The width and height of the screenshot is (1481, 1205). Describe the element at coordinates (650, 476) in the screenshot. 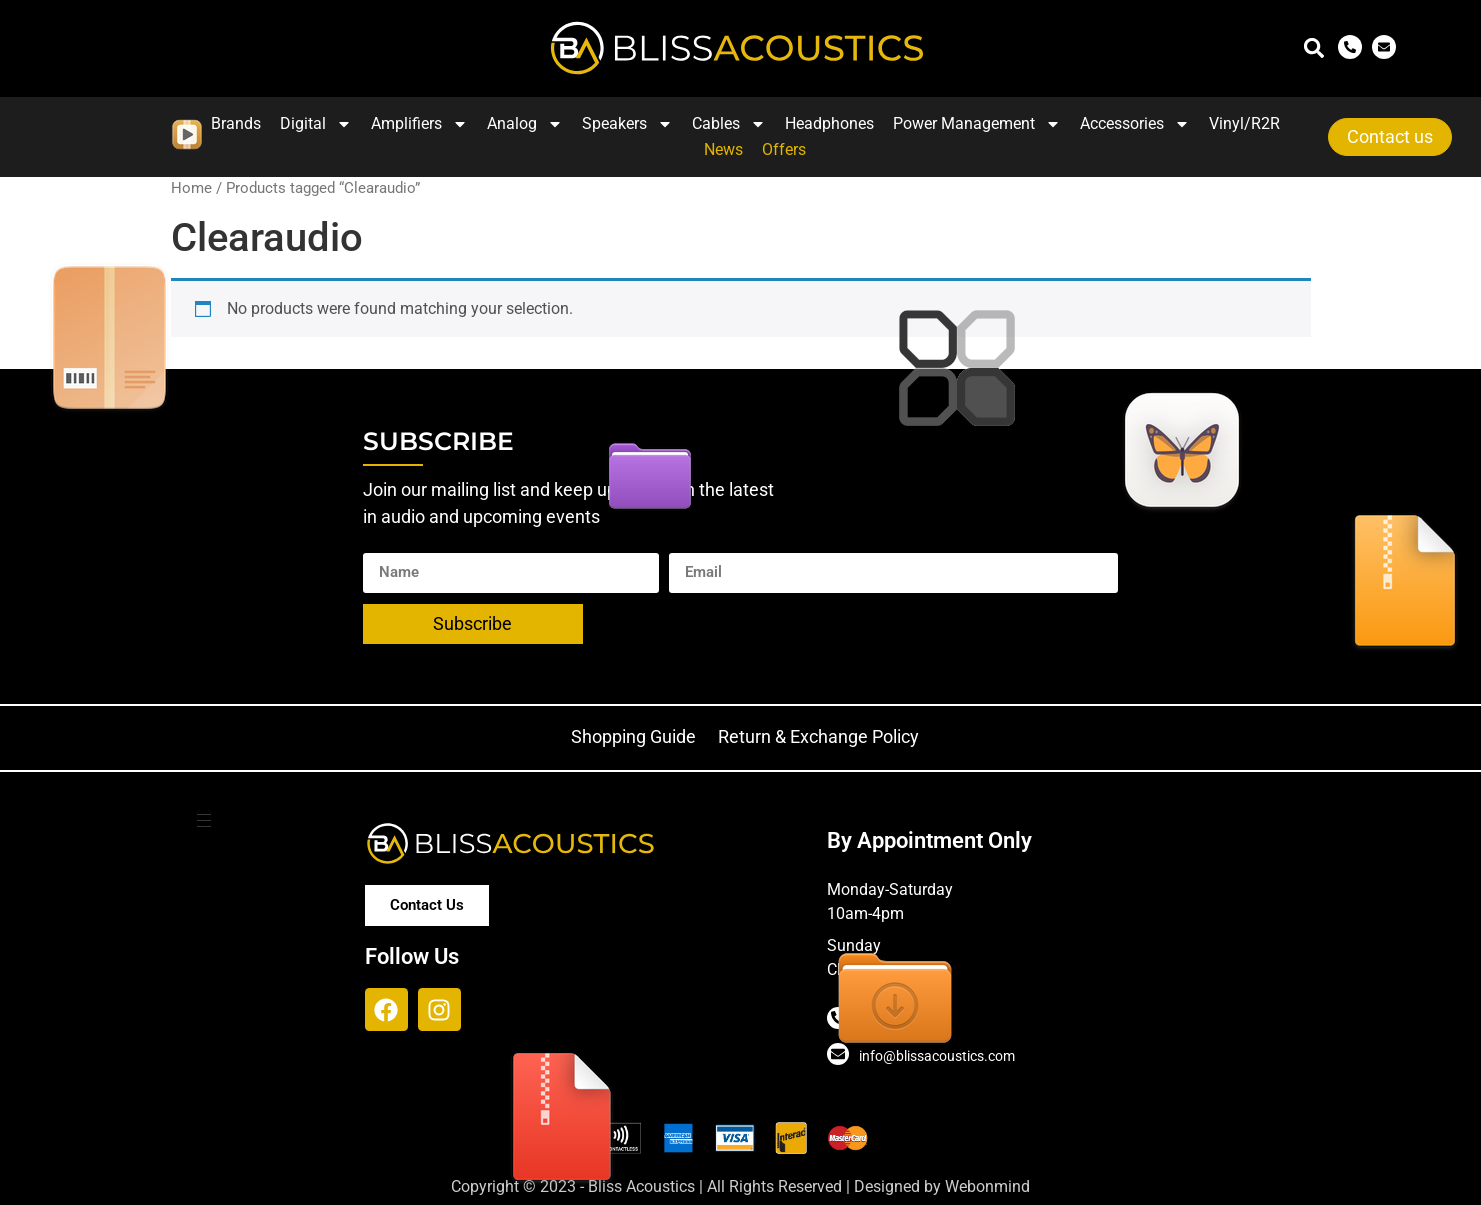

I see `open a folder to view its contents` at that location.